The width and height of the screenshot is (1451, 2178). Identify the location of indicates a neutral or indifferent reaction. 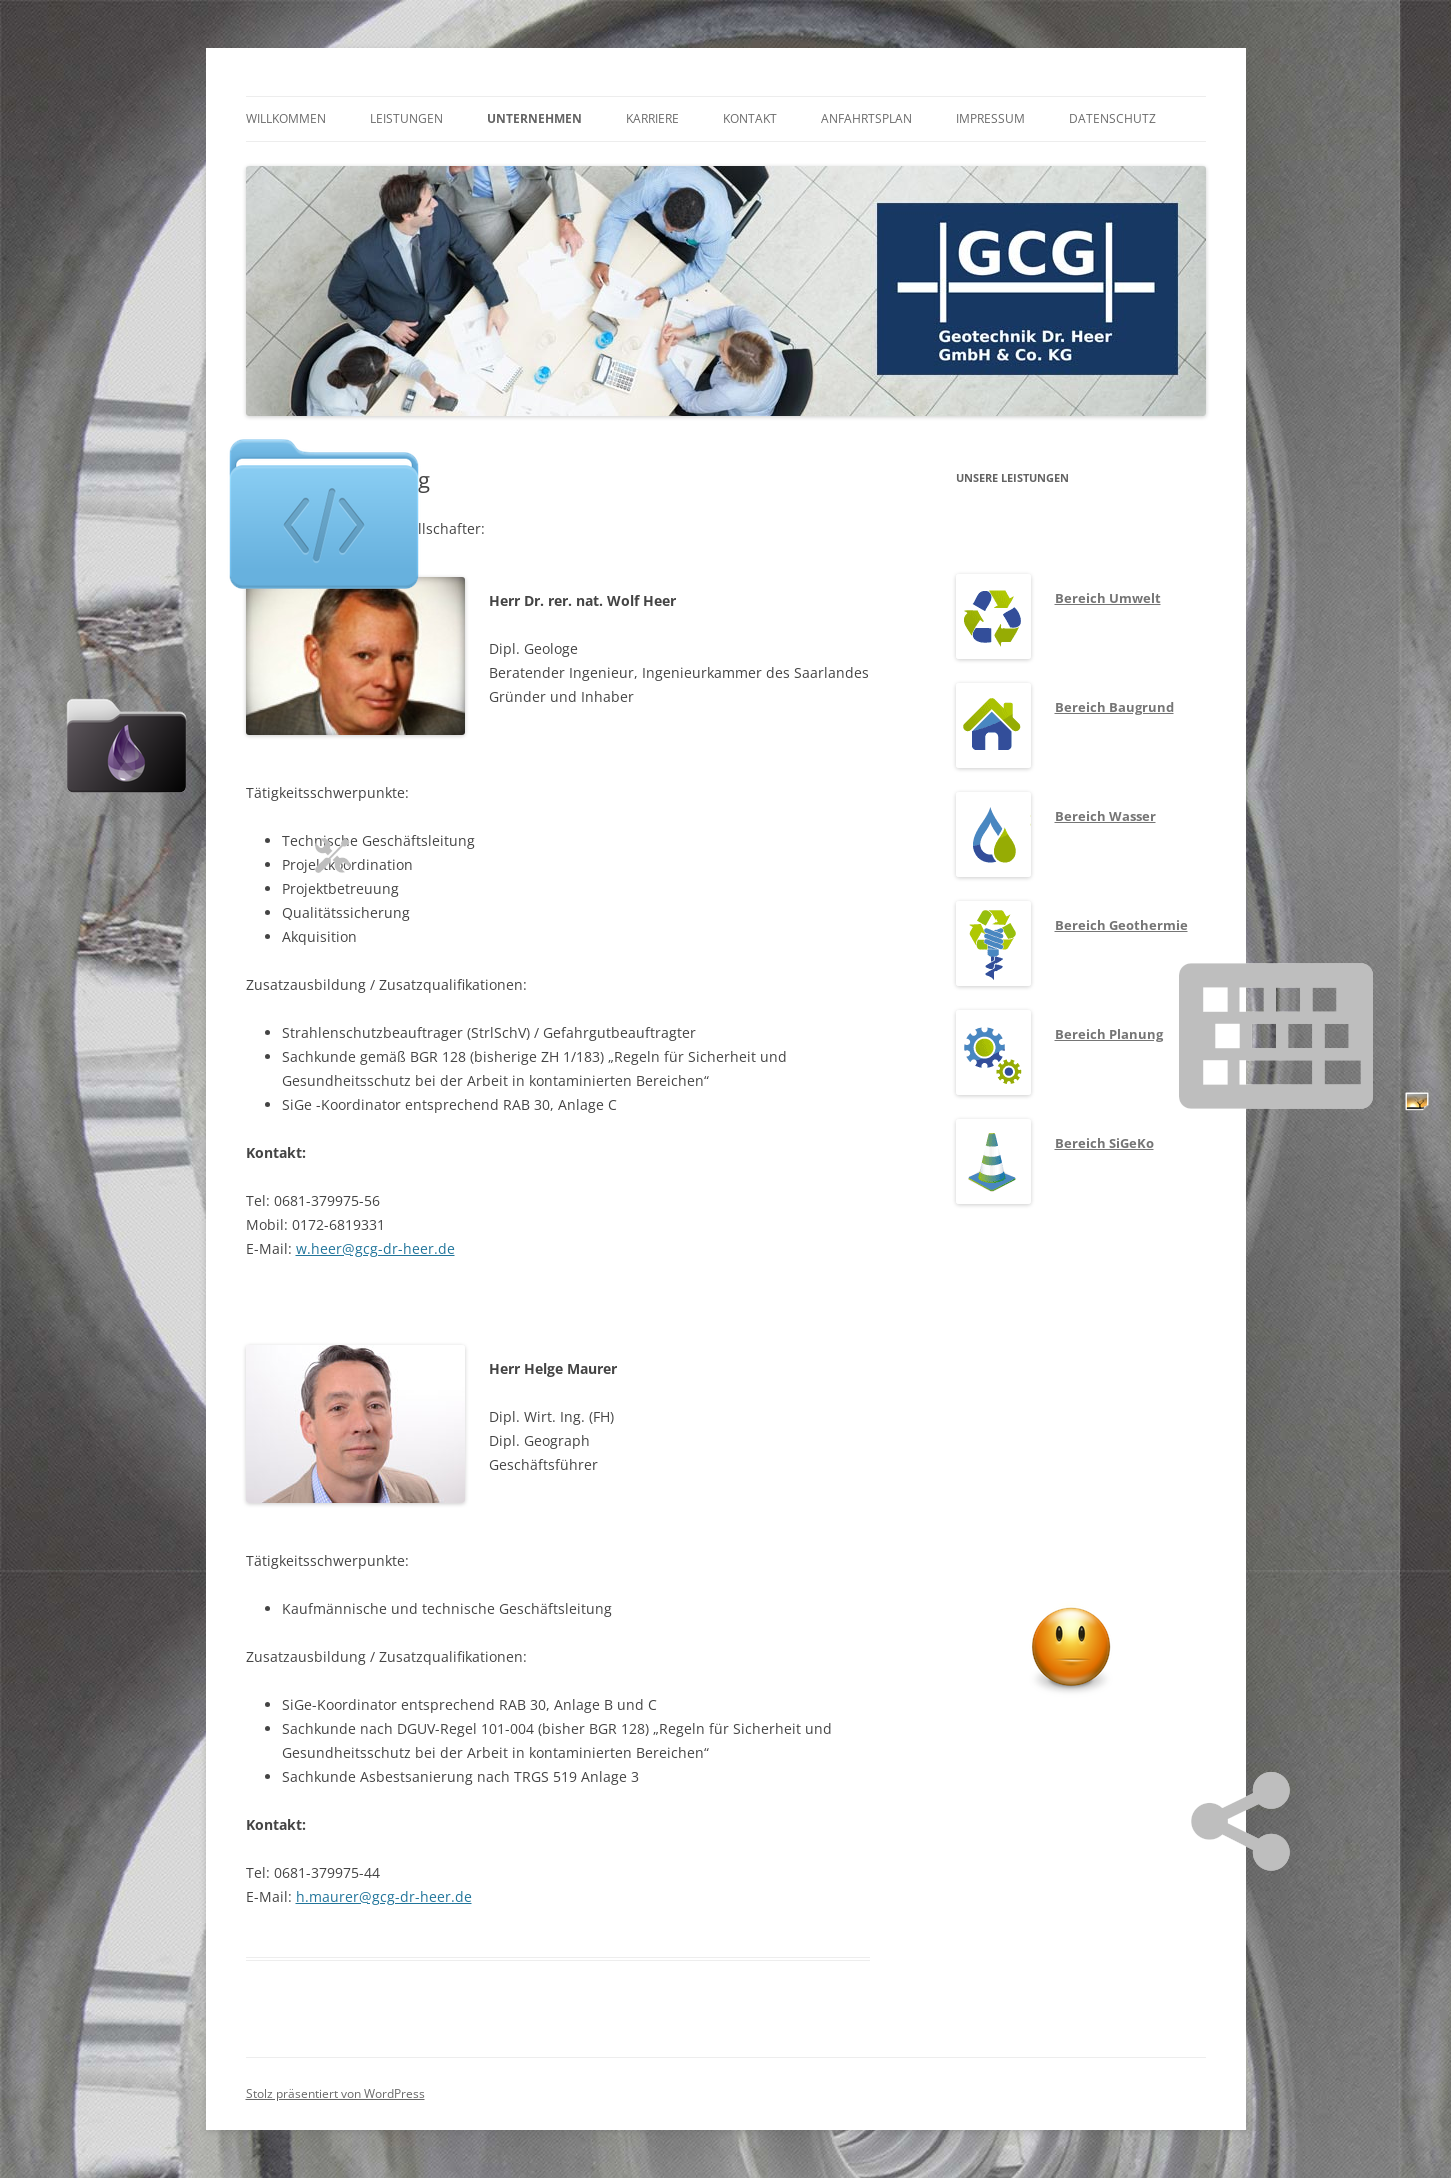
(1071, 1650).